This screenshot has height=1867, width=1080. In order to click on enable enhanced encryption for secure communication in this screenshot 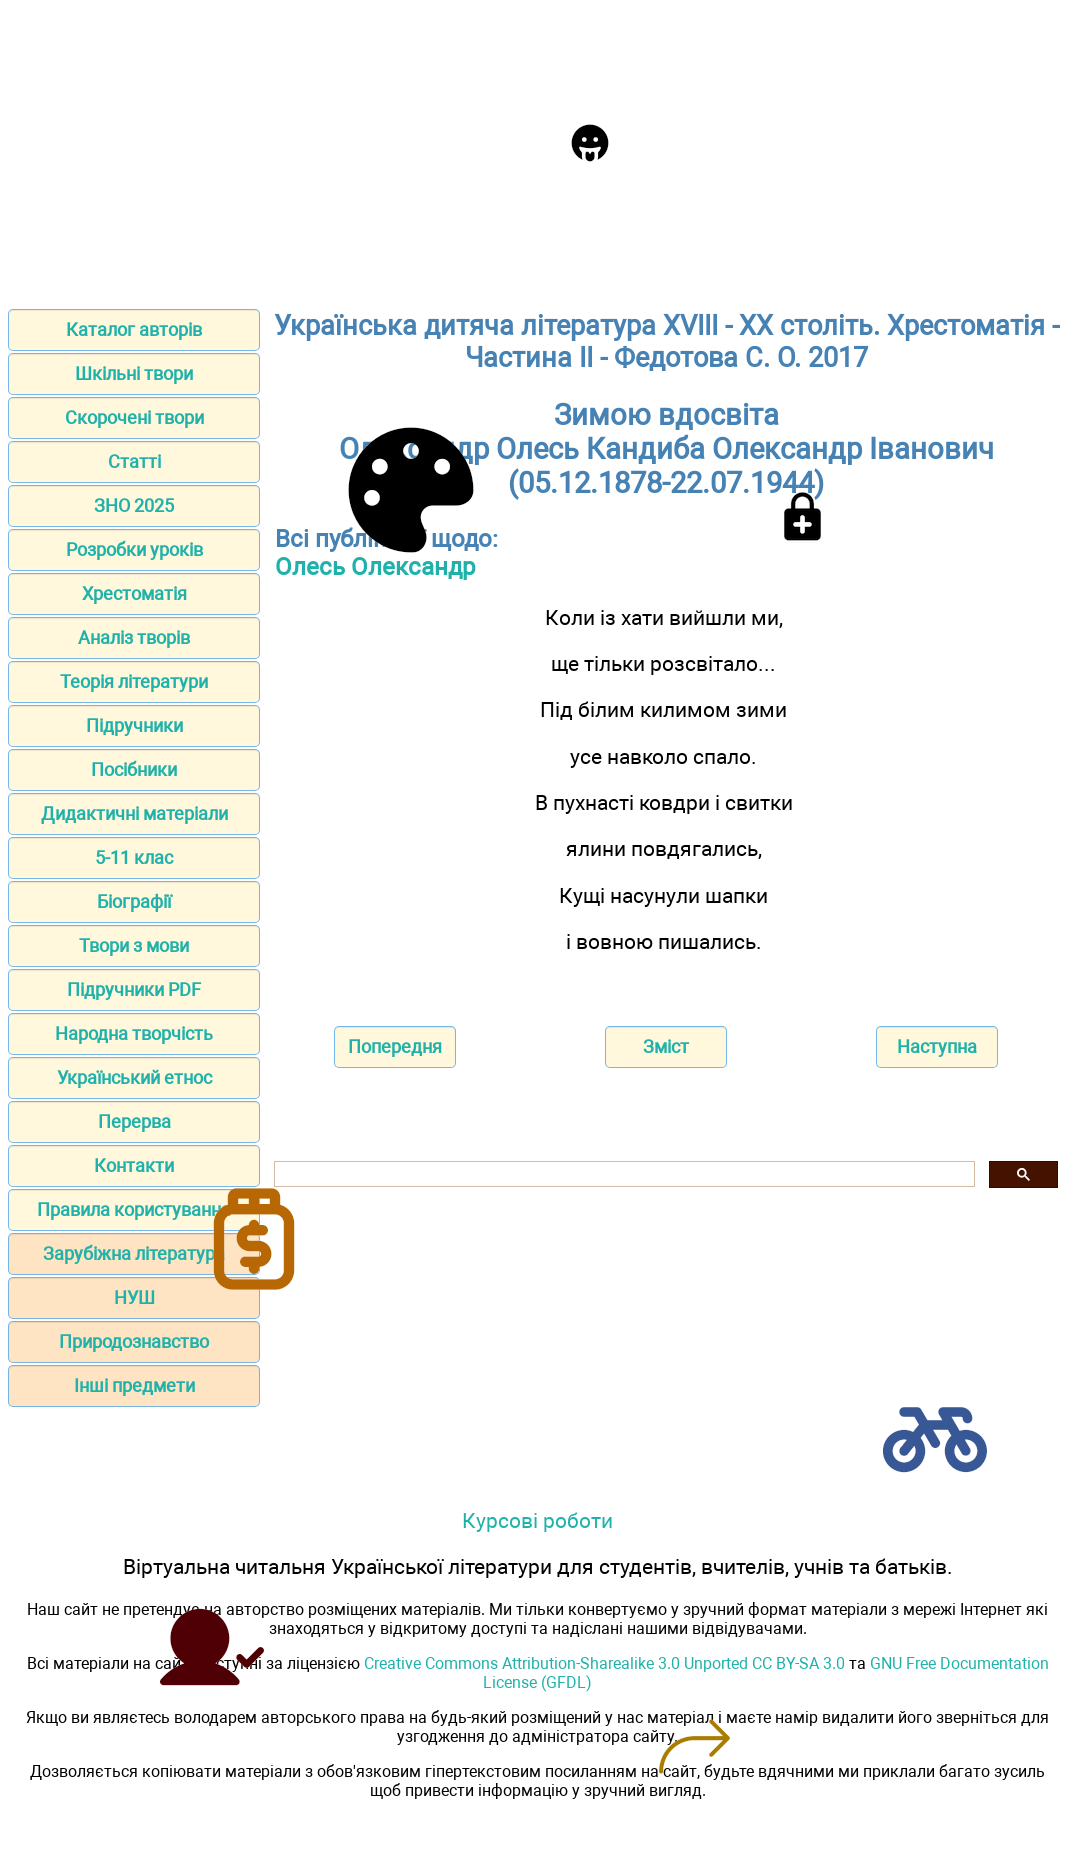, I will do `click(802, 517)`.